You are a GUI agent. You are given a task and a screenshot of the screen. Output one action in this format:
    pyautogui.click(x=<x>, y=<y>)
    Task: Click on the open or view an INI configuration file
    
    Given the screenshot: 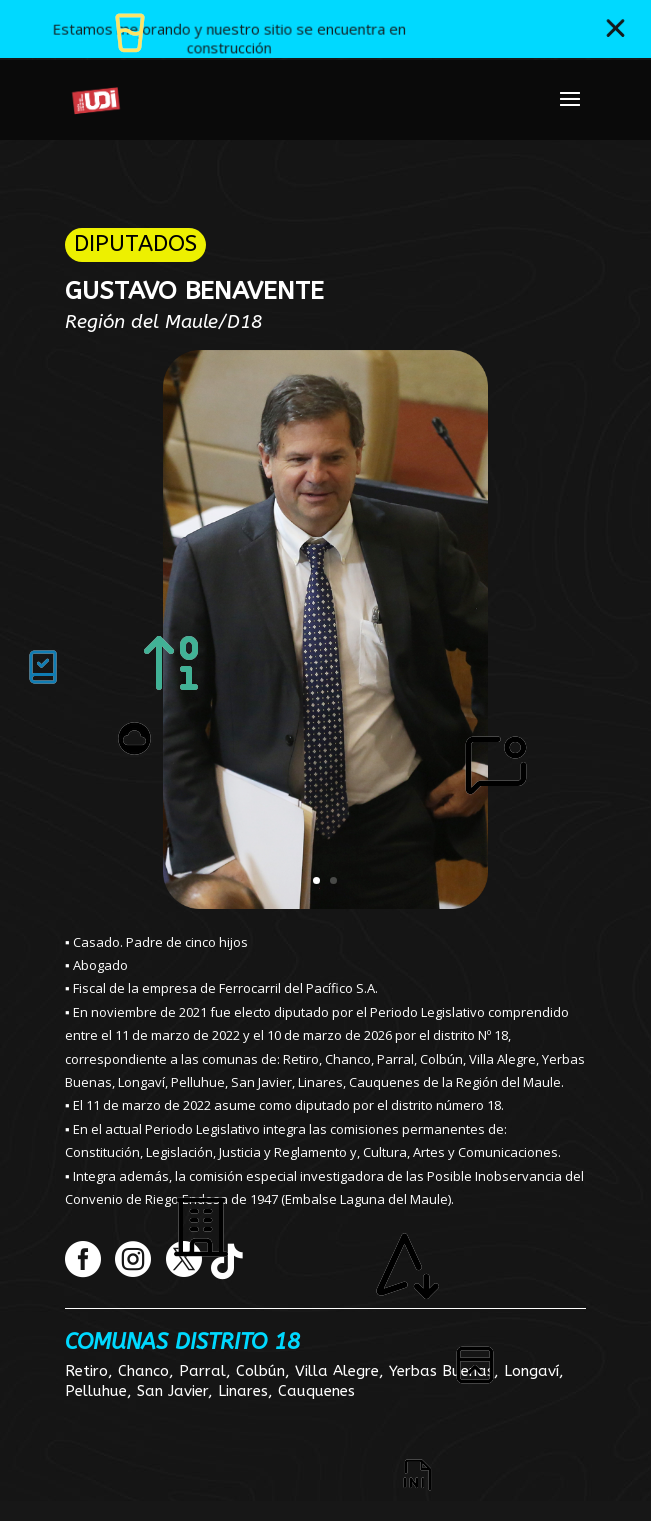 What is the action you would take?
    pyautogui.click(x=418, y=1475)
    